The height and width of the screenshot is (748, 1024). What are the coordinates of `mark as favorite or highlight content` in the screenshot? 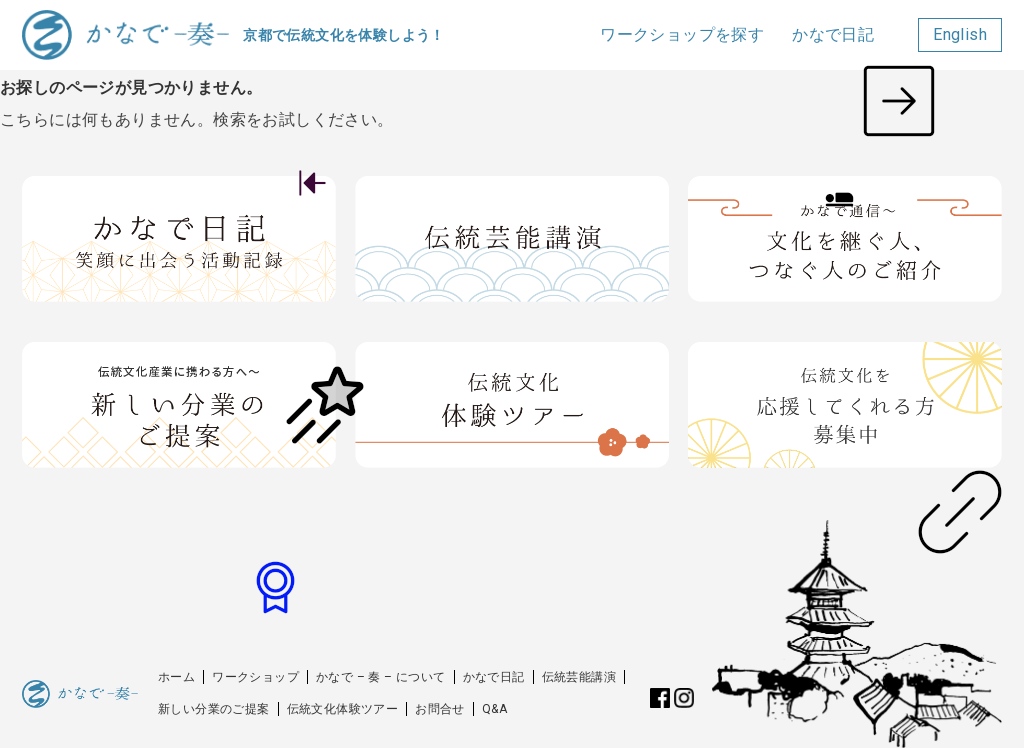 It's located at (325, 405).